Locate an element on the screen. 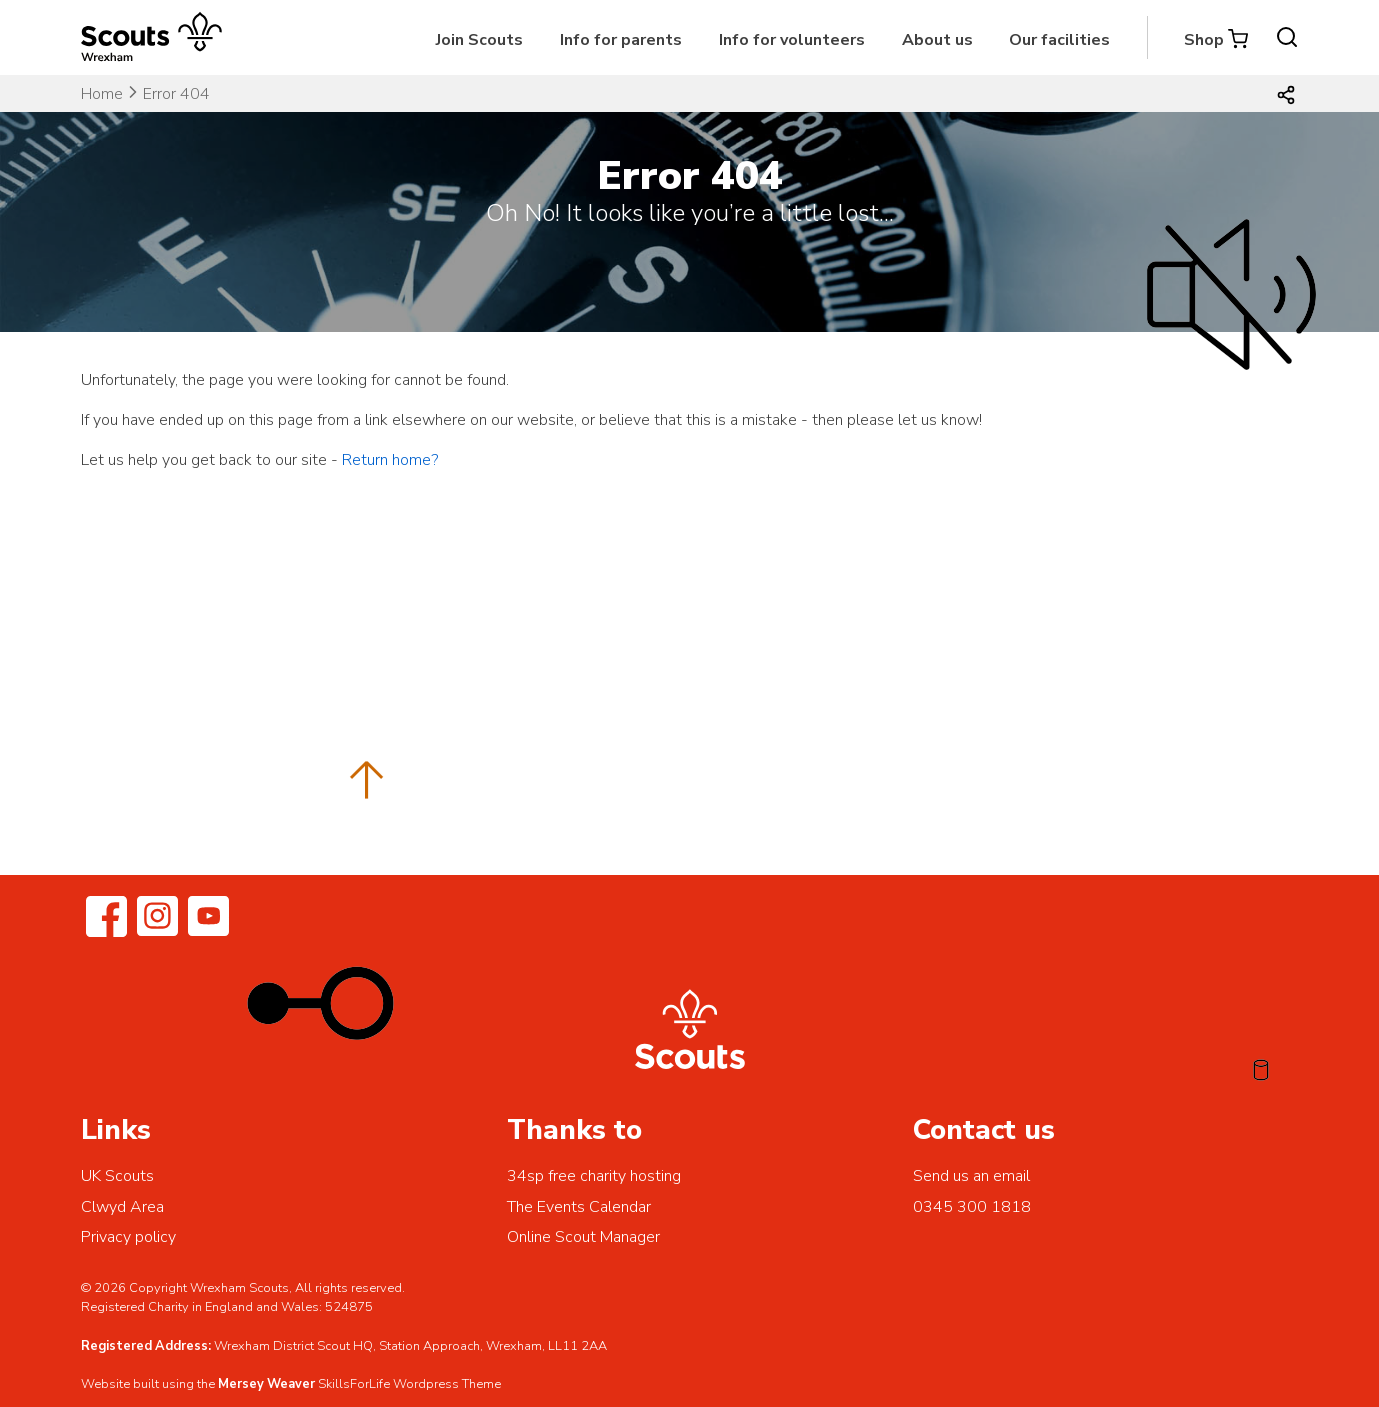 Image resolution: width=1379 pixels, height=1407 pixels. mute audio or sound is located at coordinates (1228, 294).